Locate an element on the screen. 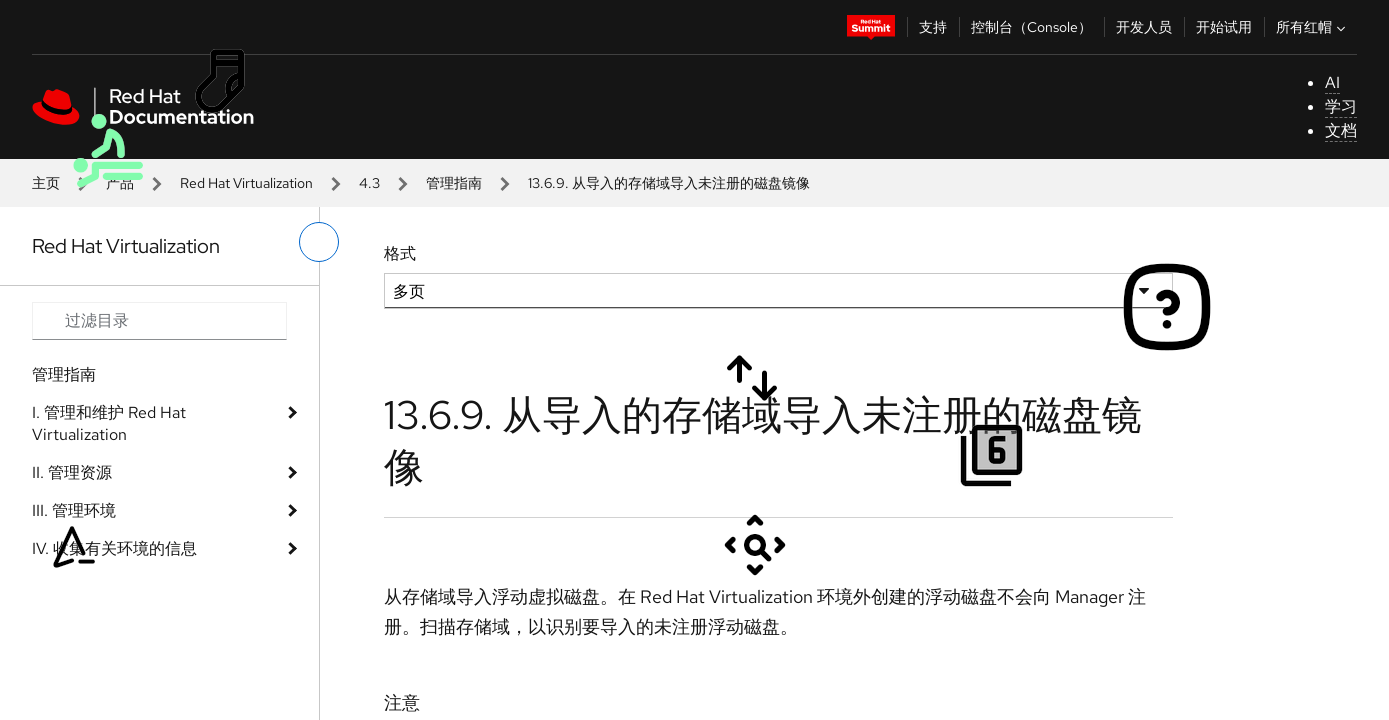 Image resolution: width=1389 pixels, height=720 pixels. browse clothing or apparel items is located at coordinates (222, 80).